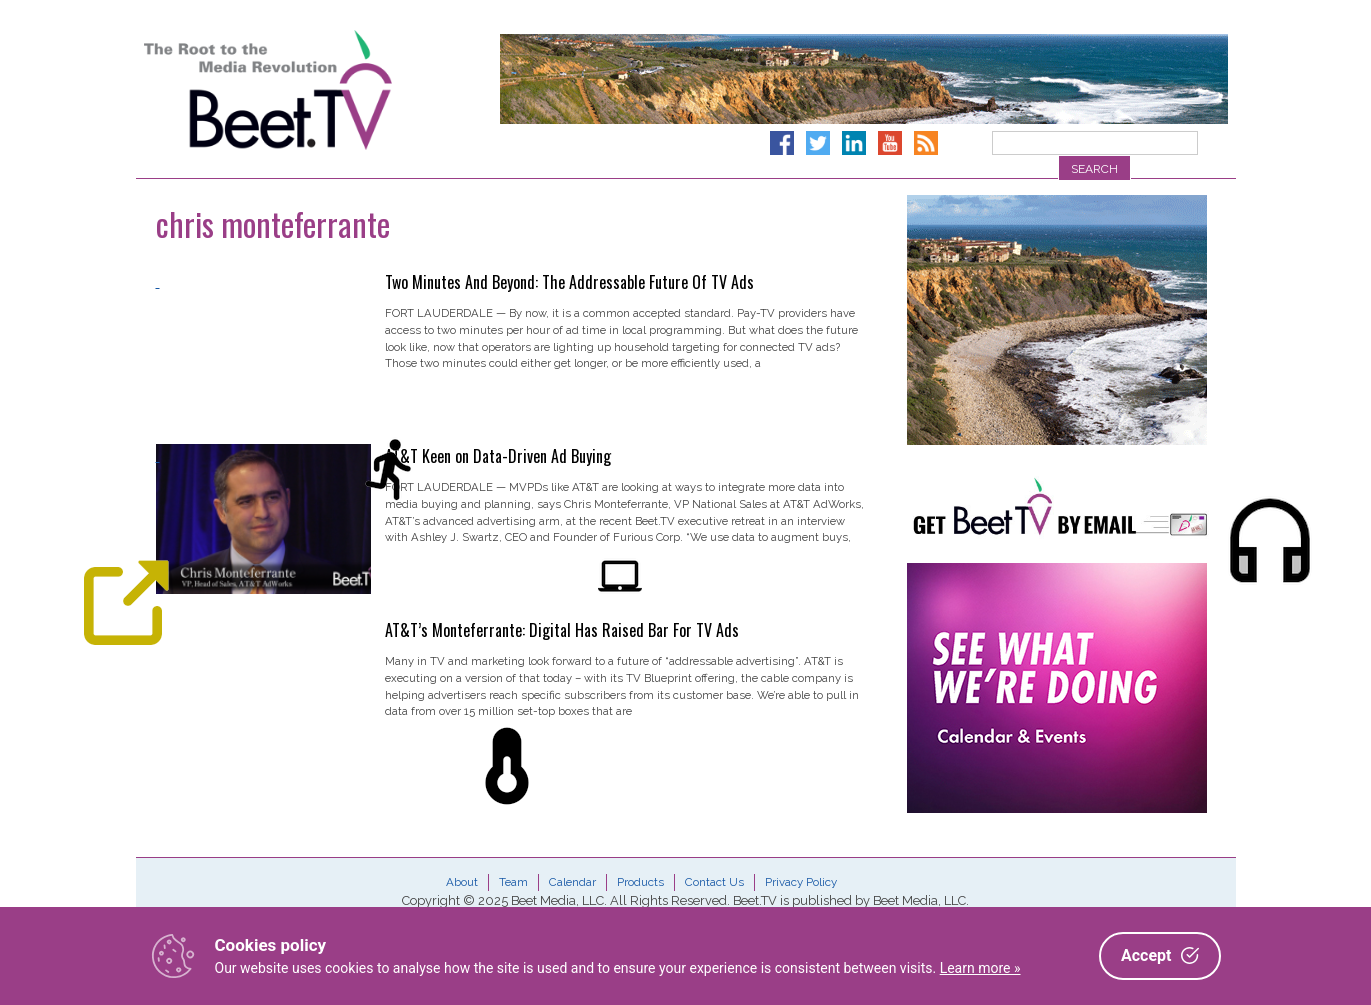 This screenshot has height=1005, width=1371. I want to click on indicates moderate or medium temperature, so click(507, 766).